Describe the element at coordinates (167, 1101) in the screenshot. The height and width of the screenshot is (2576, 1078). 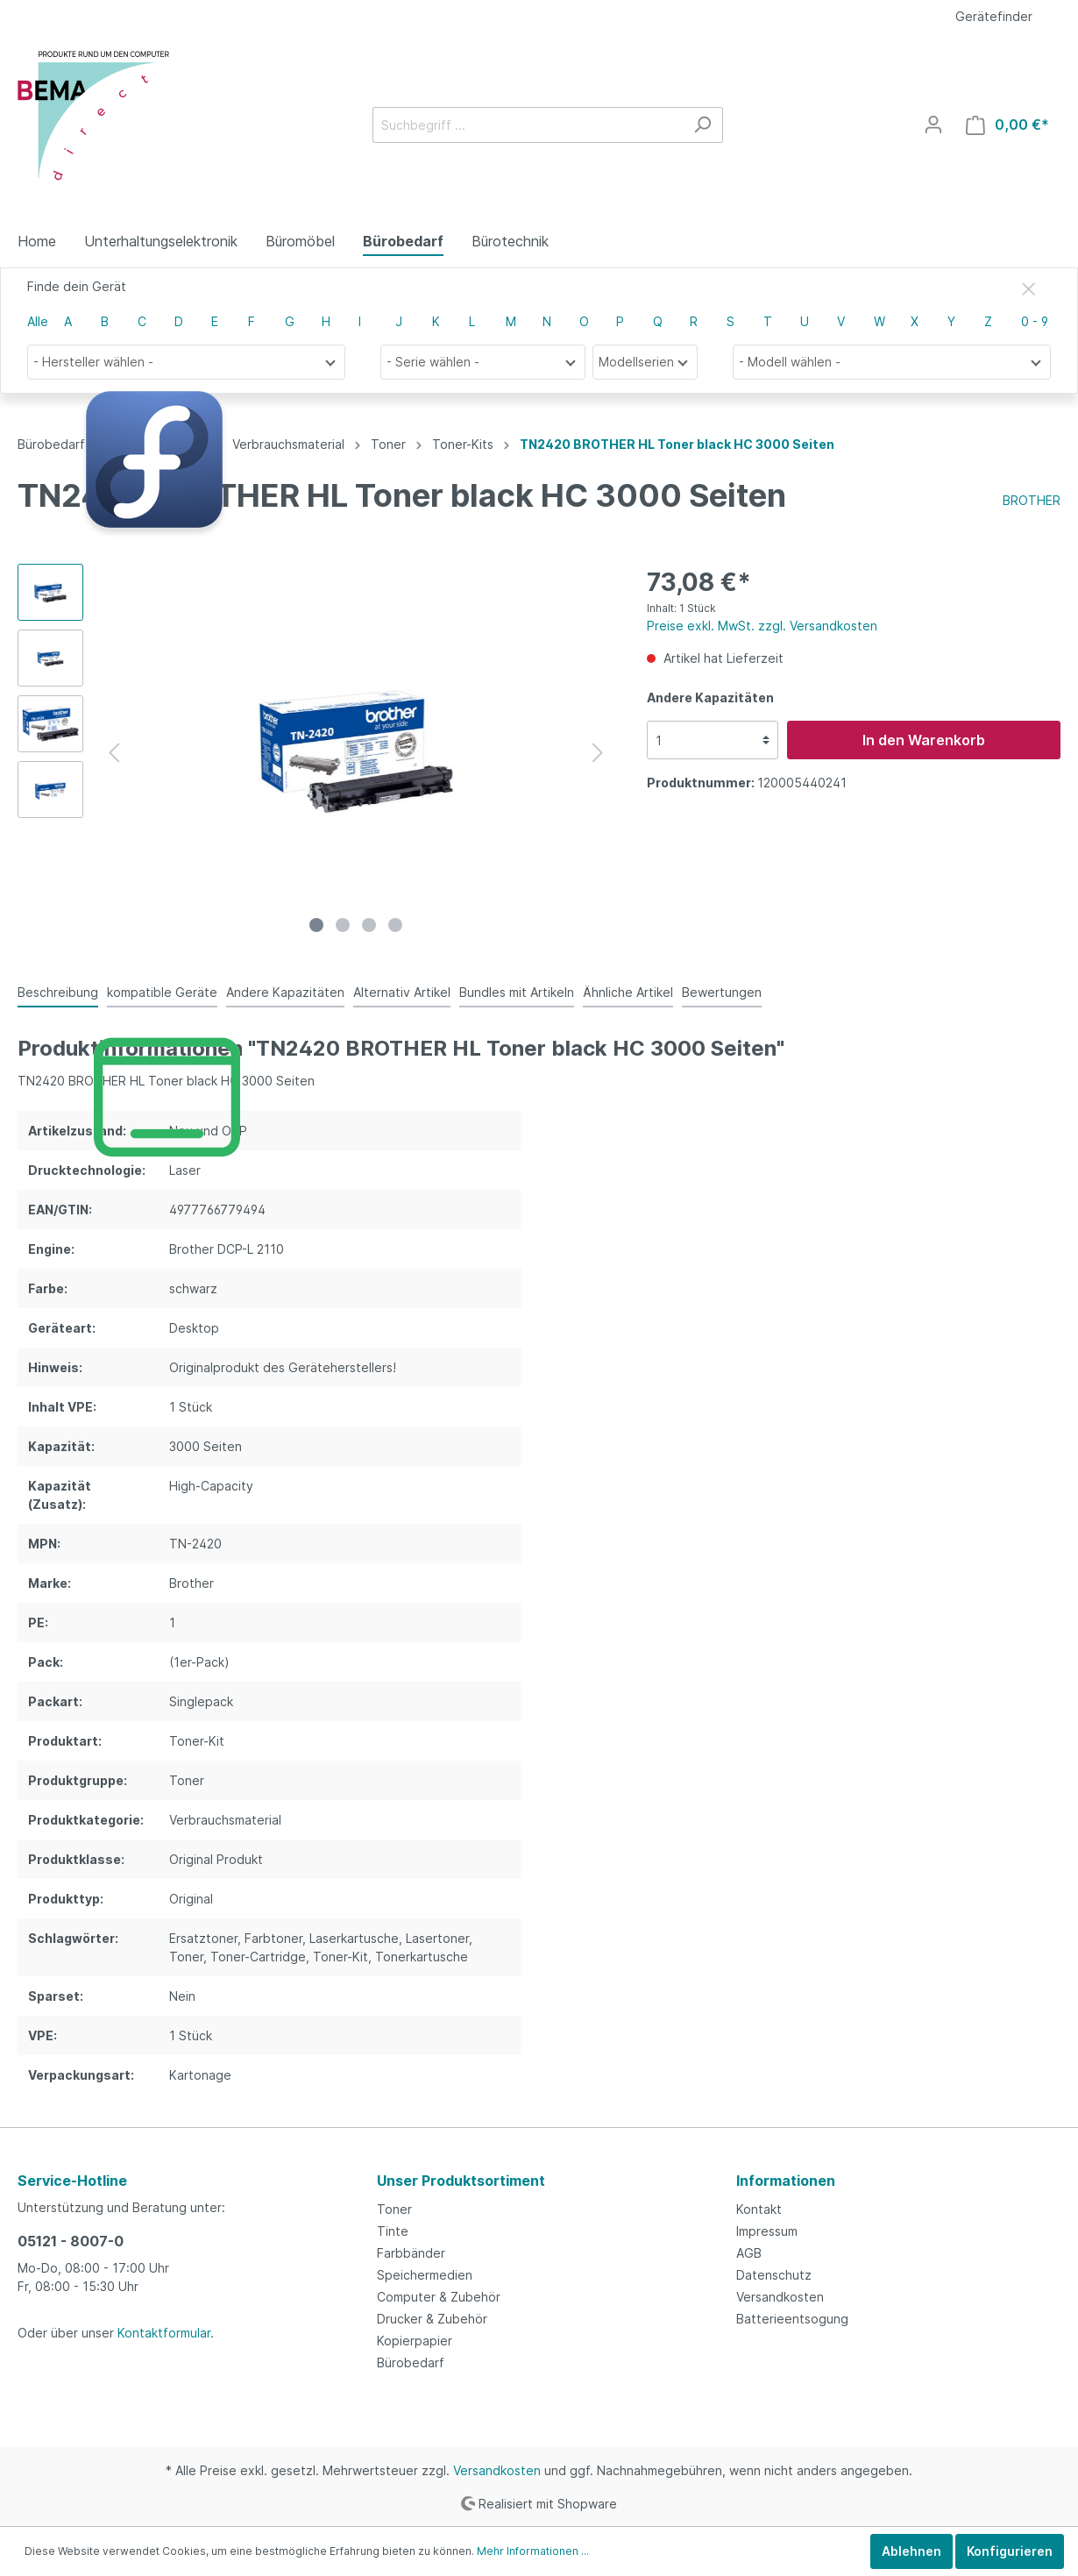
I see `access desktop preferences or display settings` at that location.